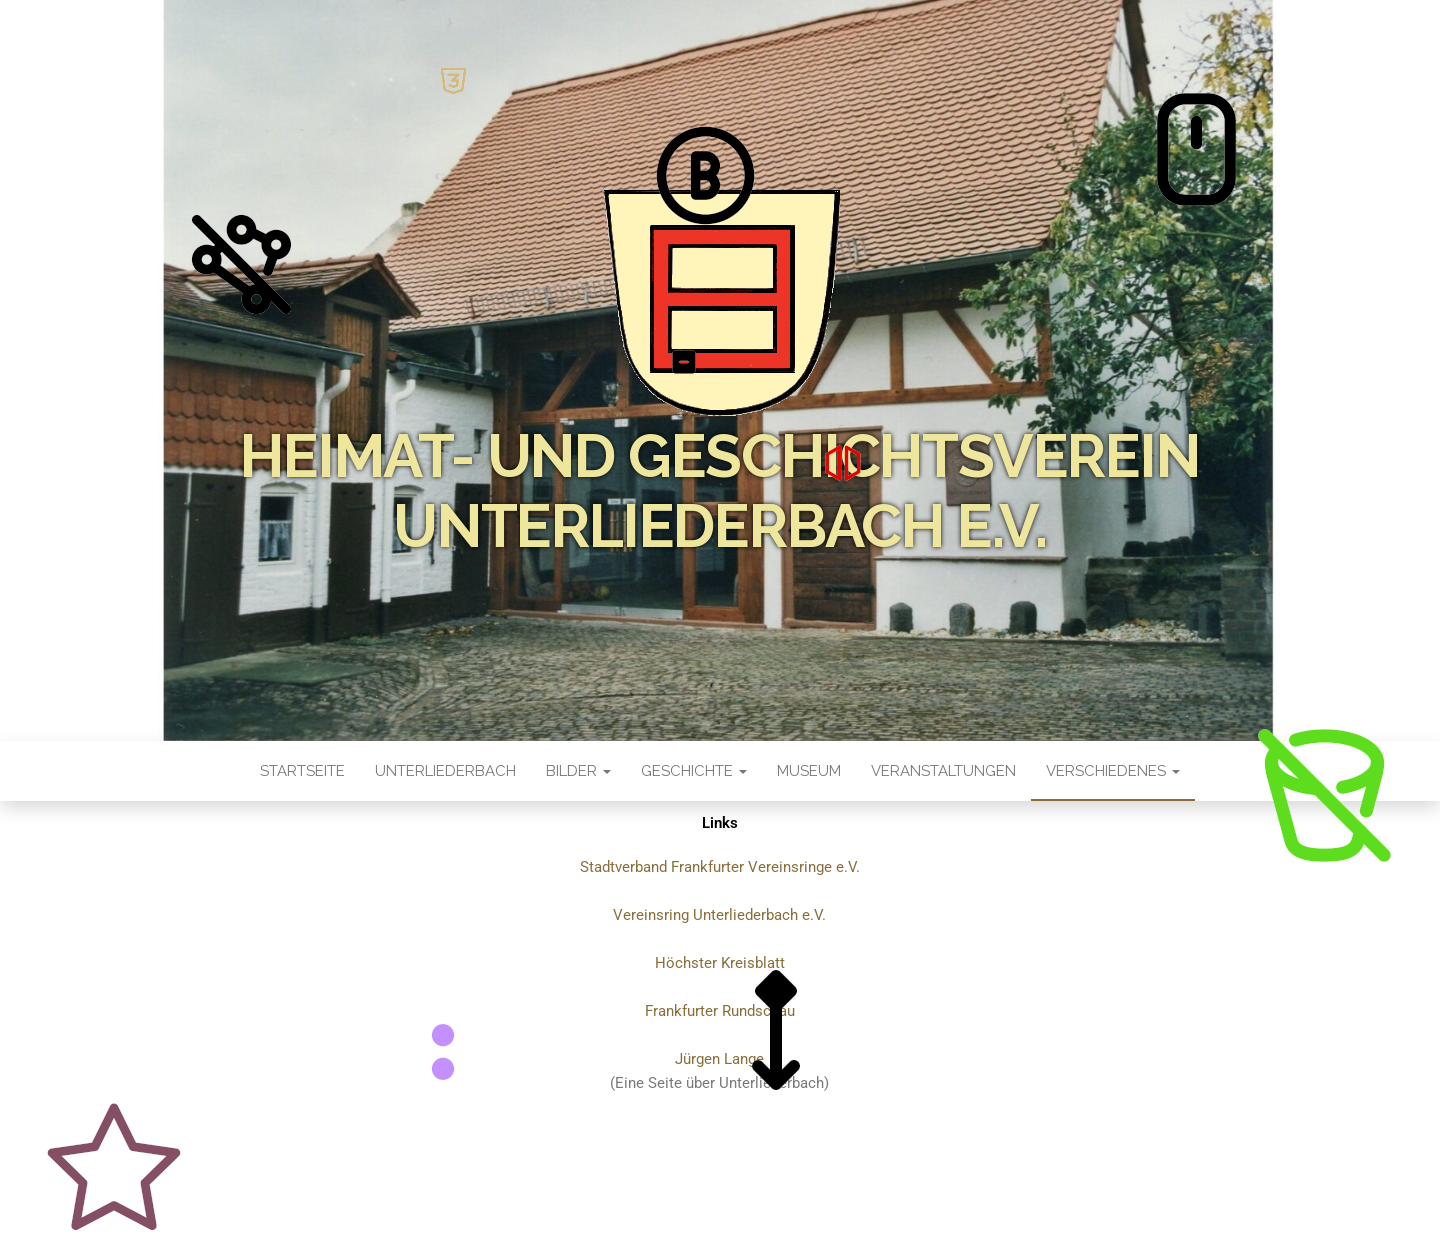 This screenshot has height=1259, width=1440. Describe the element at coordinates (705, 175) in the screenshot. I see `indicates item or option labeled "B"` at that location.